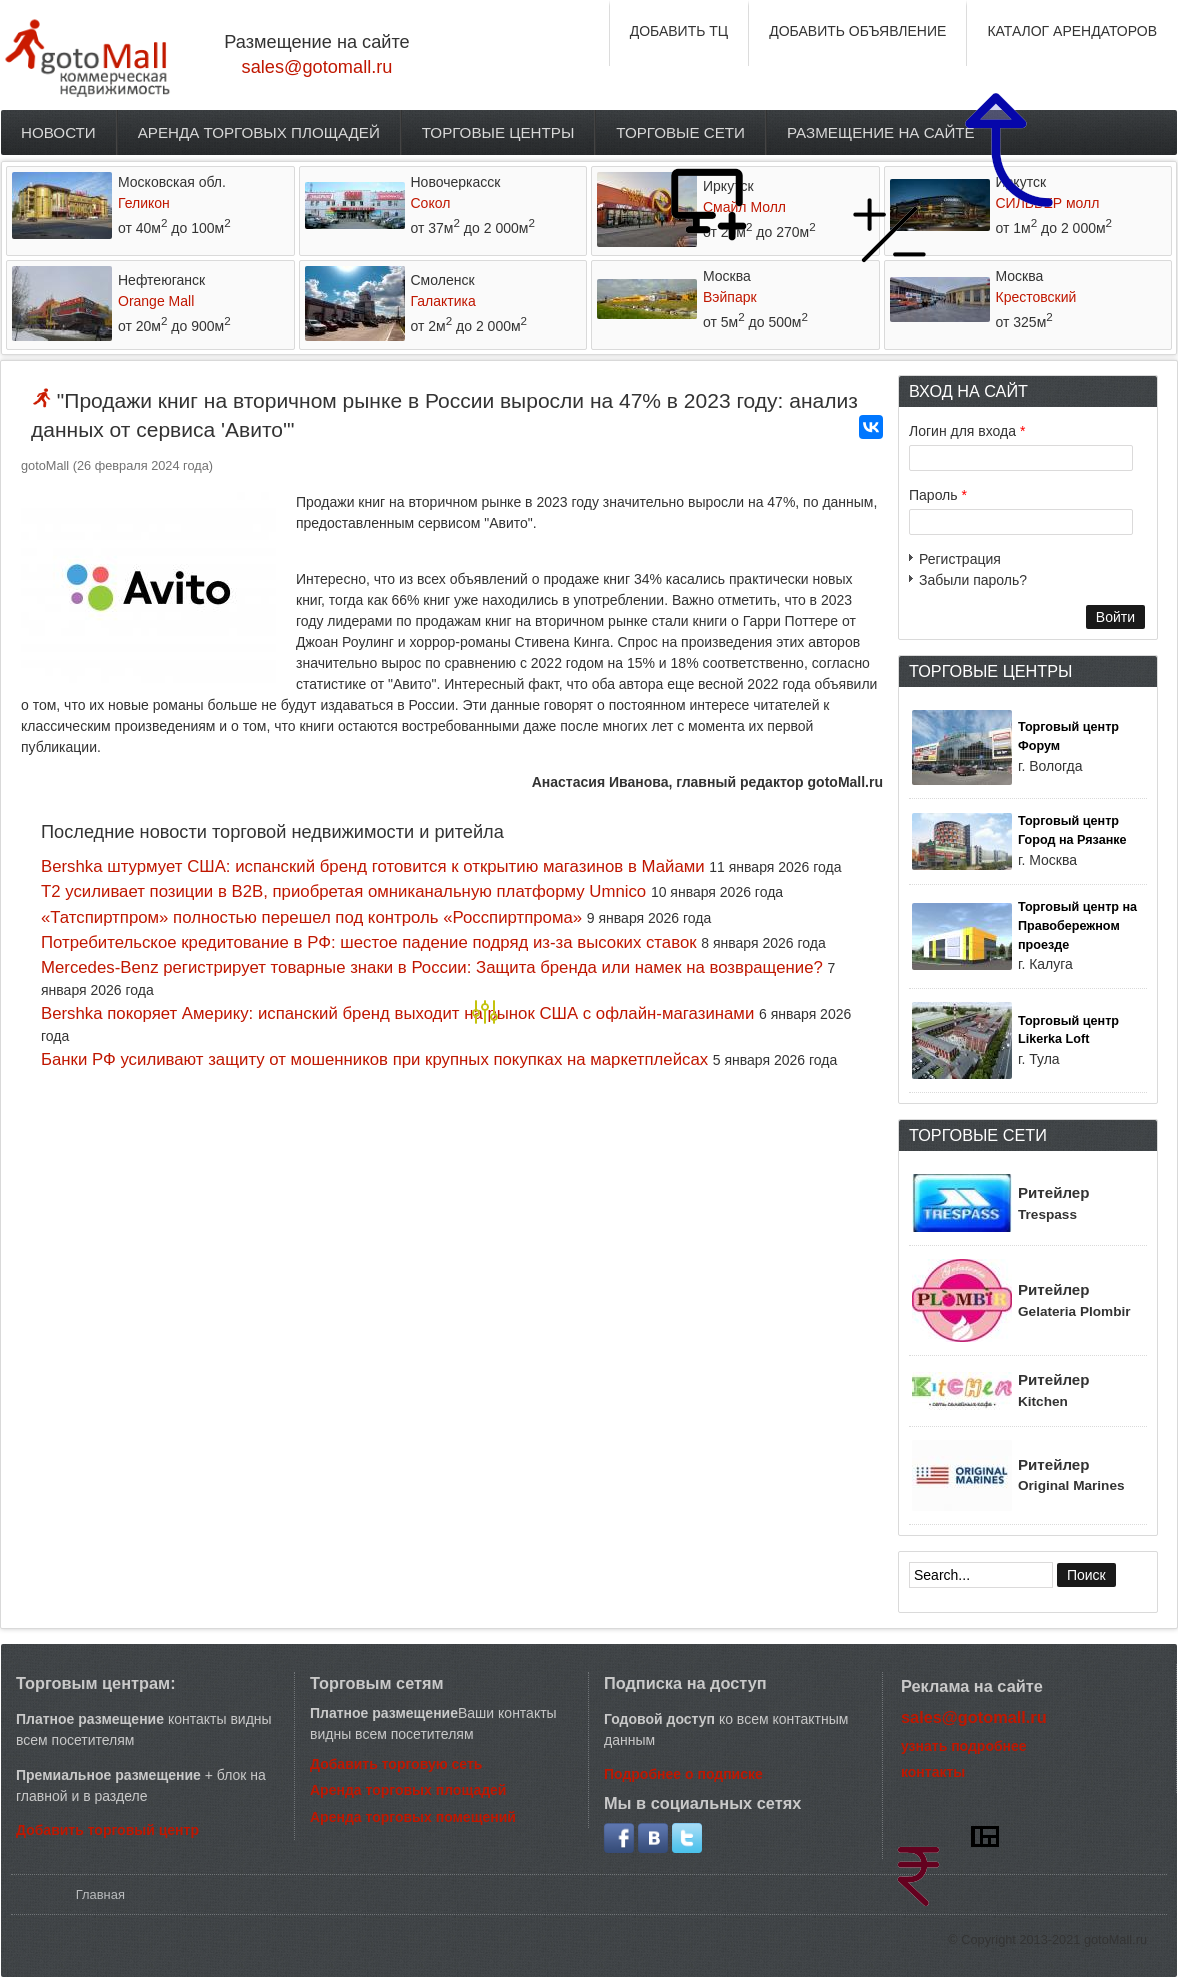 The image size is (1178, 1987). Describe the element at coordinates (707, 201) in the screenshot. I see `add a new desktop or monitor` at that location.